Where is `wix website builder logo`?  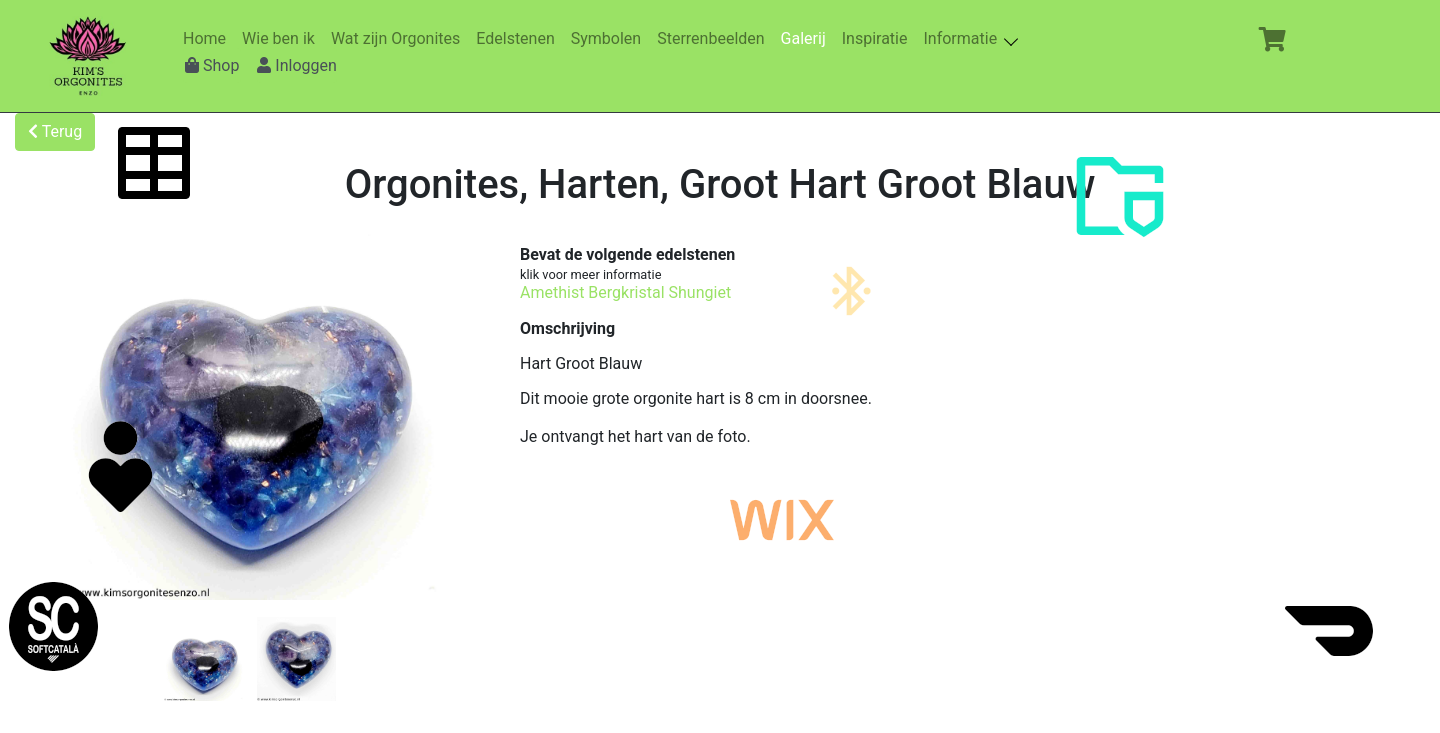
wix website builder logo is located at coordinates (782, 520).